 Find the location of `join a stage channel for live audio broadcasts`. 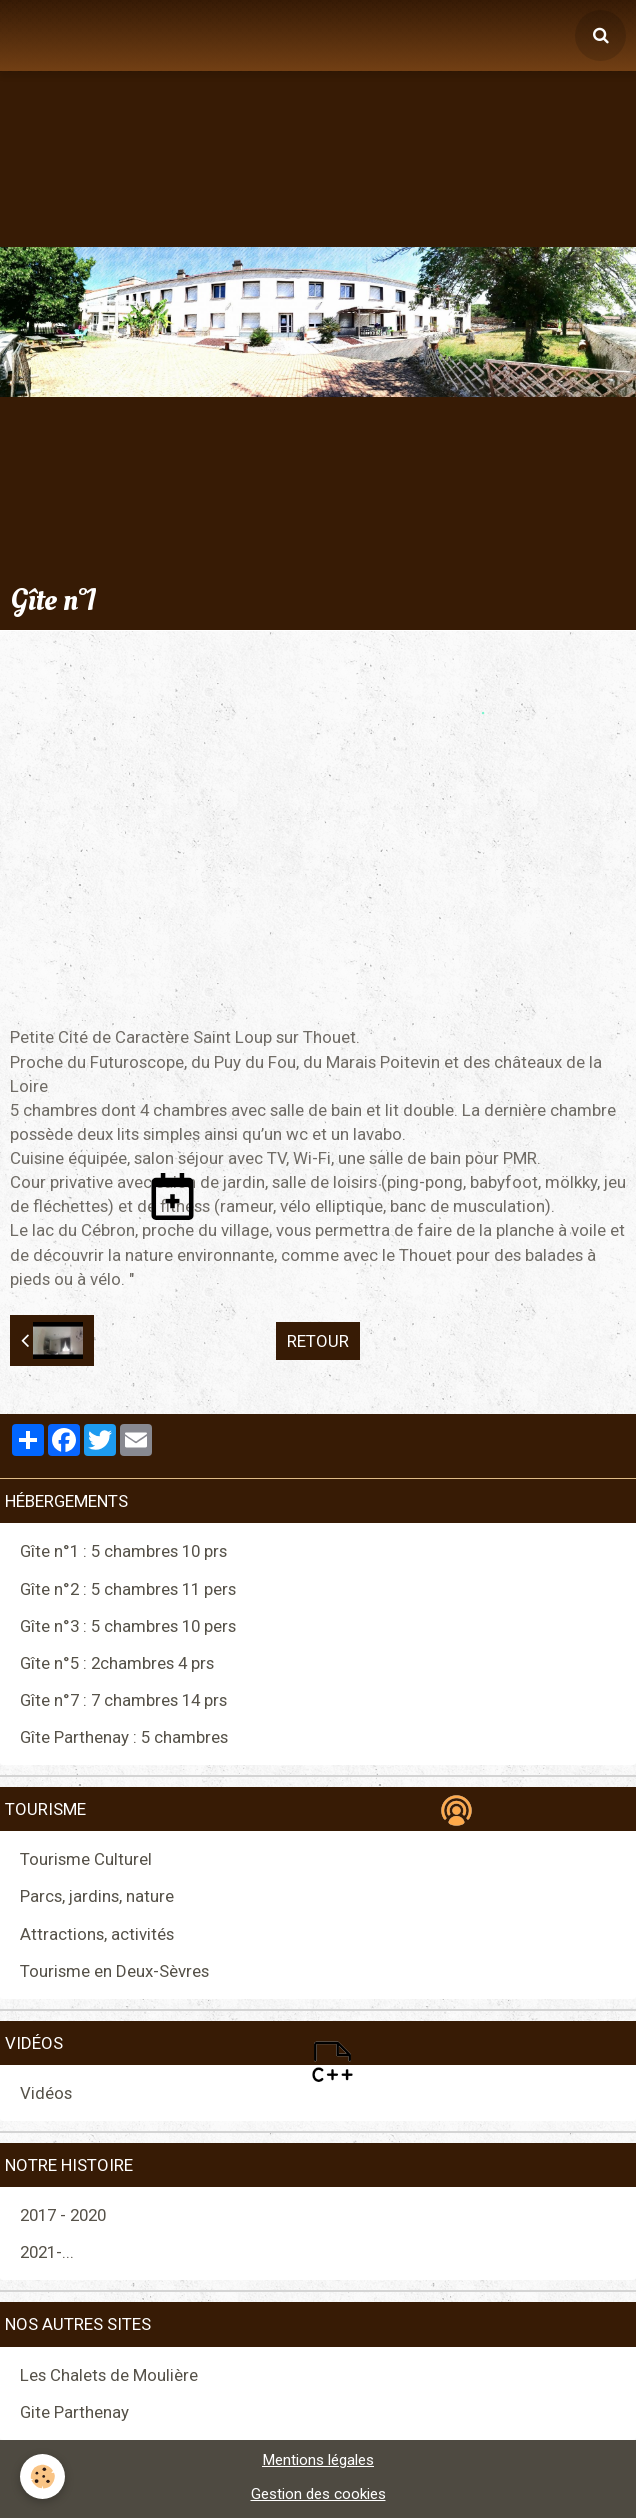

join a stage channel for live audio broadcasts is located at coordinates (456, 1810).